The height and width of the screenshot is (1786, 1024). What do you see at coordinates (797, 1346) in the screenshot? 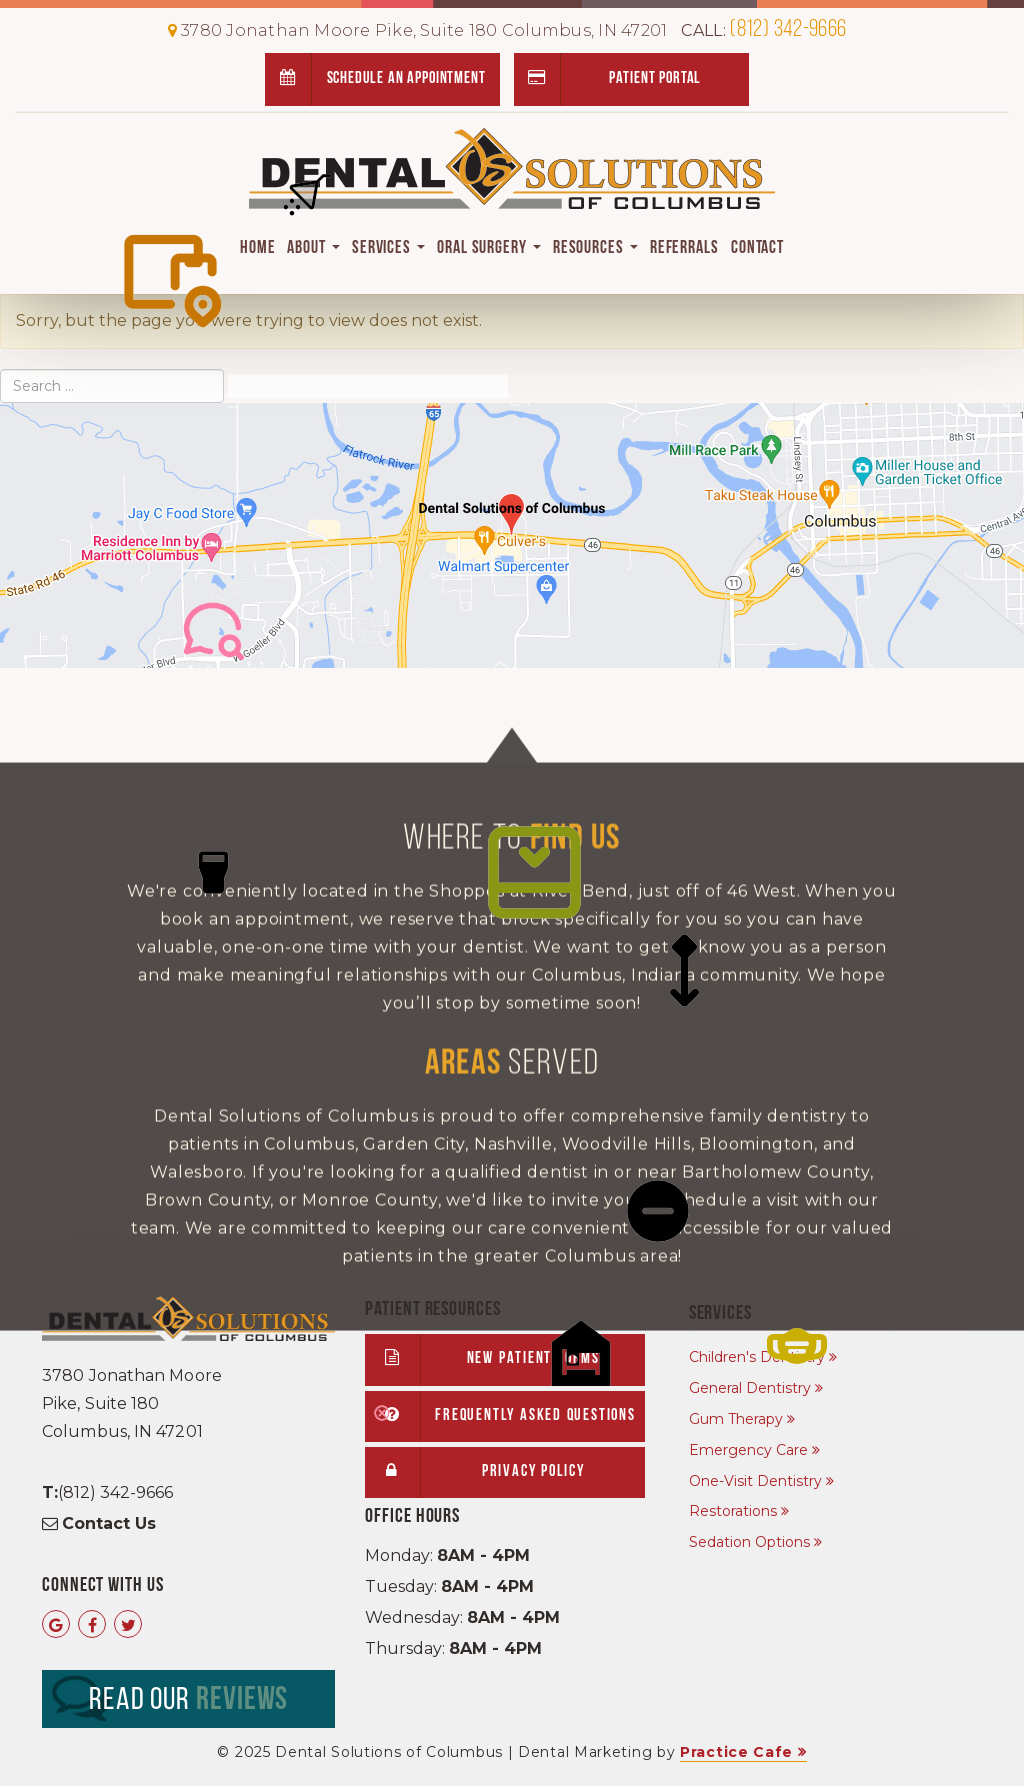
I see `indicates face mask required` at bounding box center [797, 1346].